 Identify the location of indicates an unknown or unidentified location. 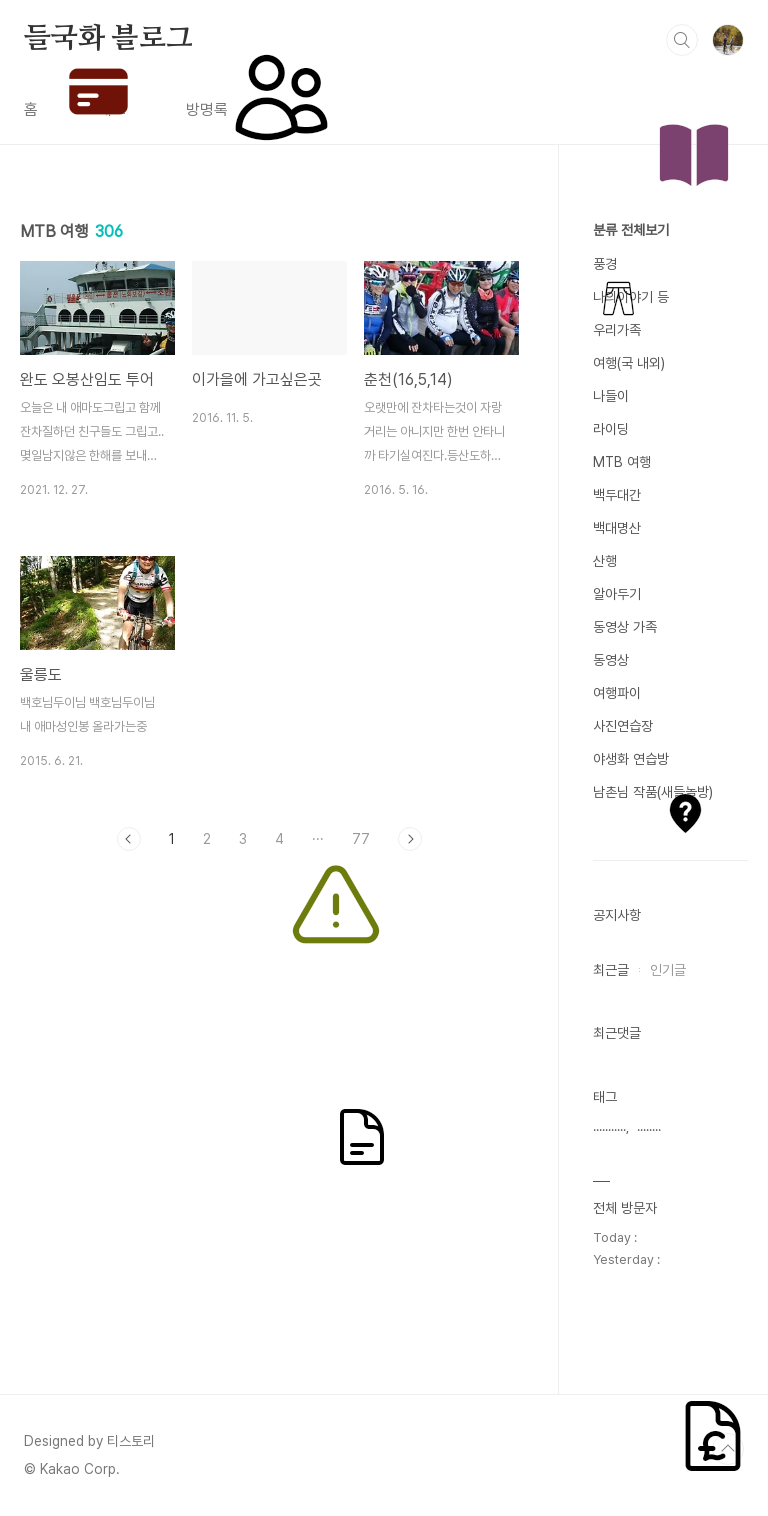
(685, 813).